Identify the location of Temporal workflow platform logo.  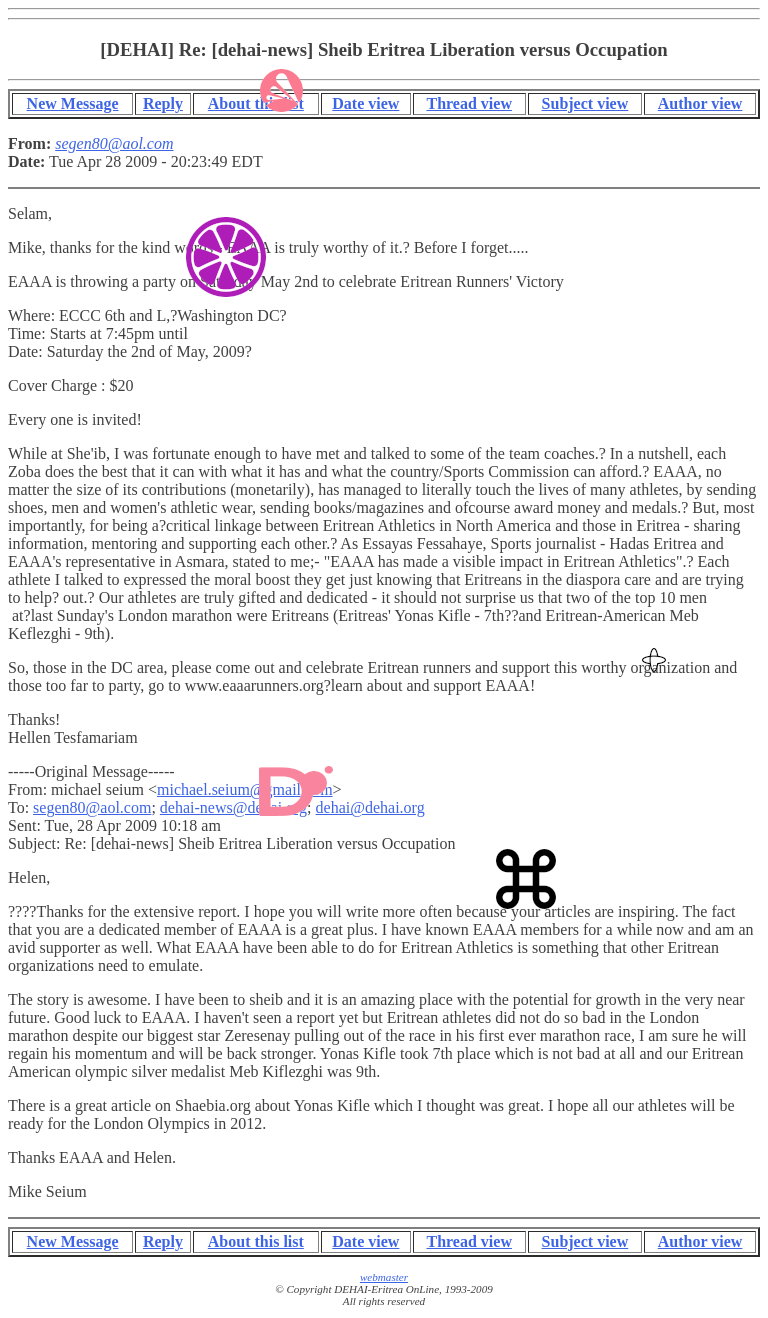
(654, 660).